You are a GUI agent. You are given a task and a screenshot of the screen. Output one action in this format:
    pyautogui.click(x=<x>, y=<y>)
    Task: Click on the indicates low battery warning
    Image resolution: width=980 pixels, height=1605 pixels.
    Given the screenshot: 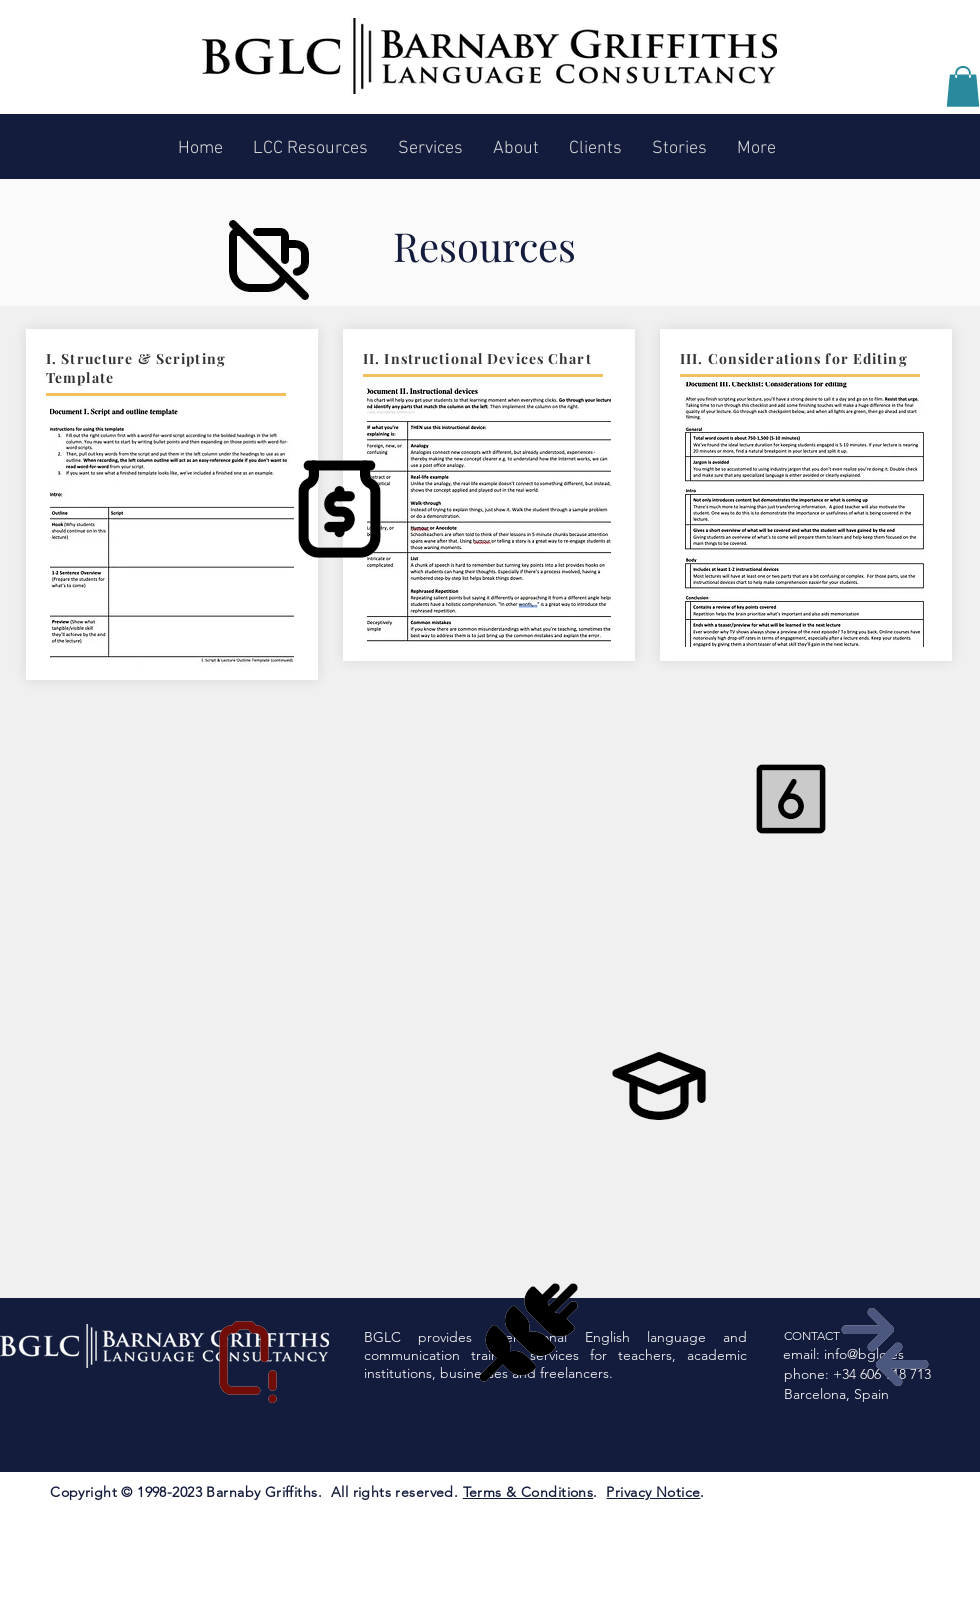 What is the action you would take?
    pyautogui.click(x=244, y=1358)
    